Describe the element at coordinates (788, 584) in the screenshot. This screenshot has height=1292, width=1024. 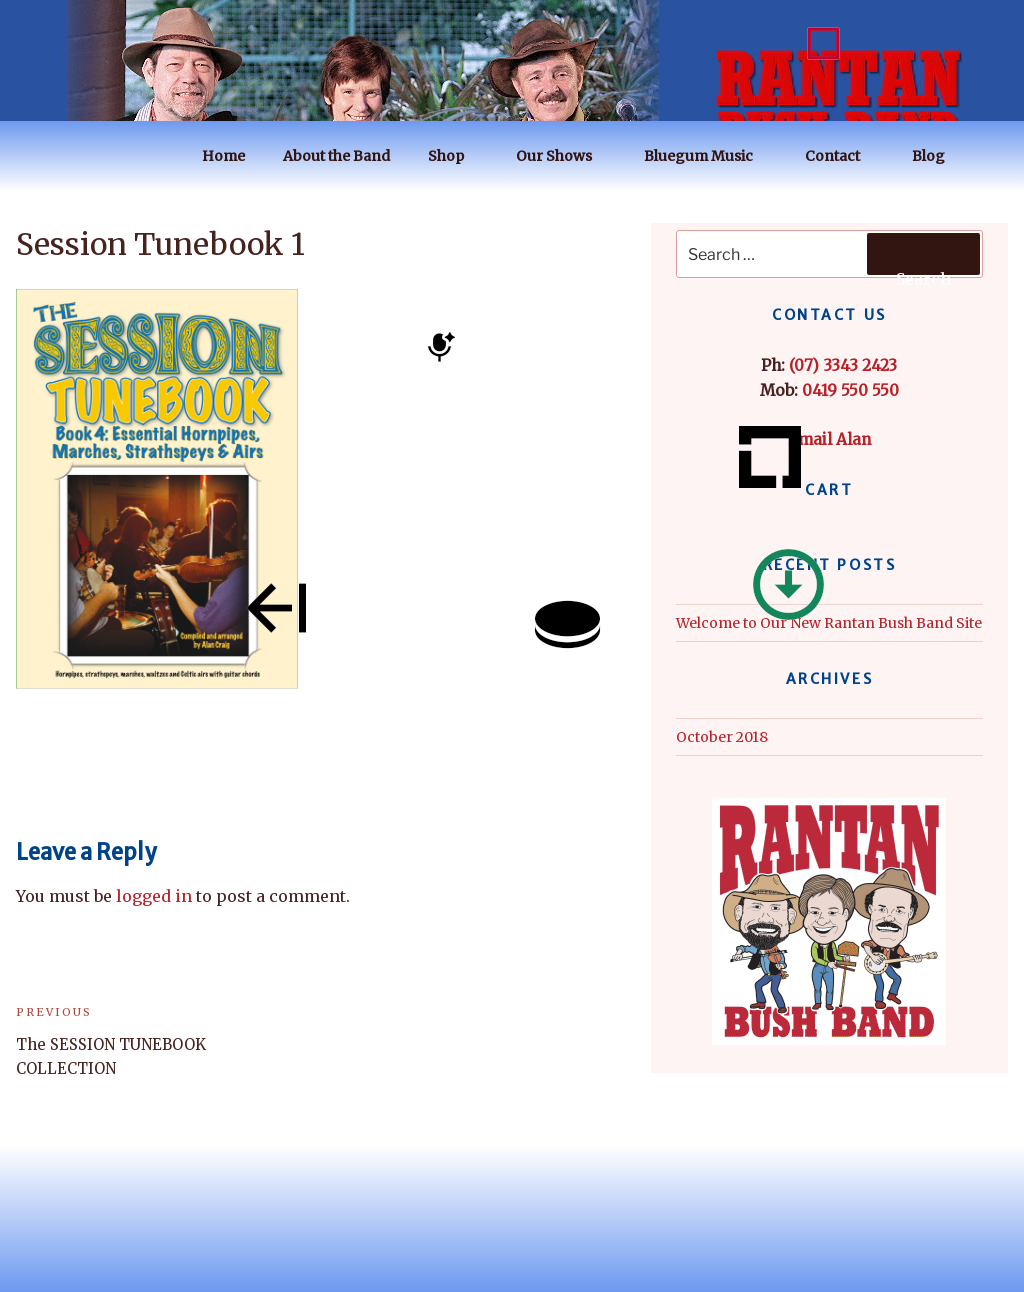
I see `download a file or content` at that location.